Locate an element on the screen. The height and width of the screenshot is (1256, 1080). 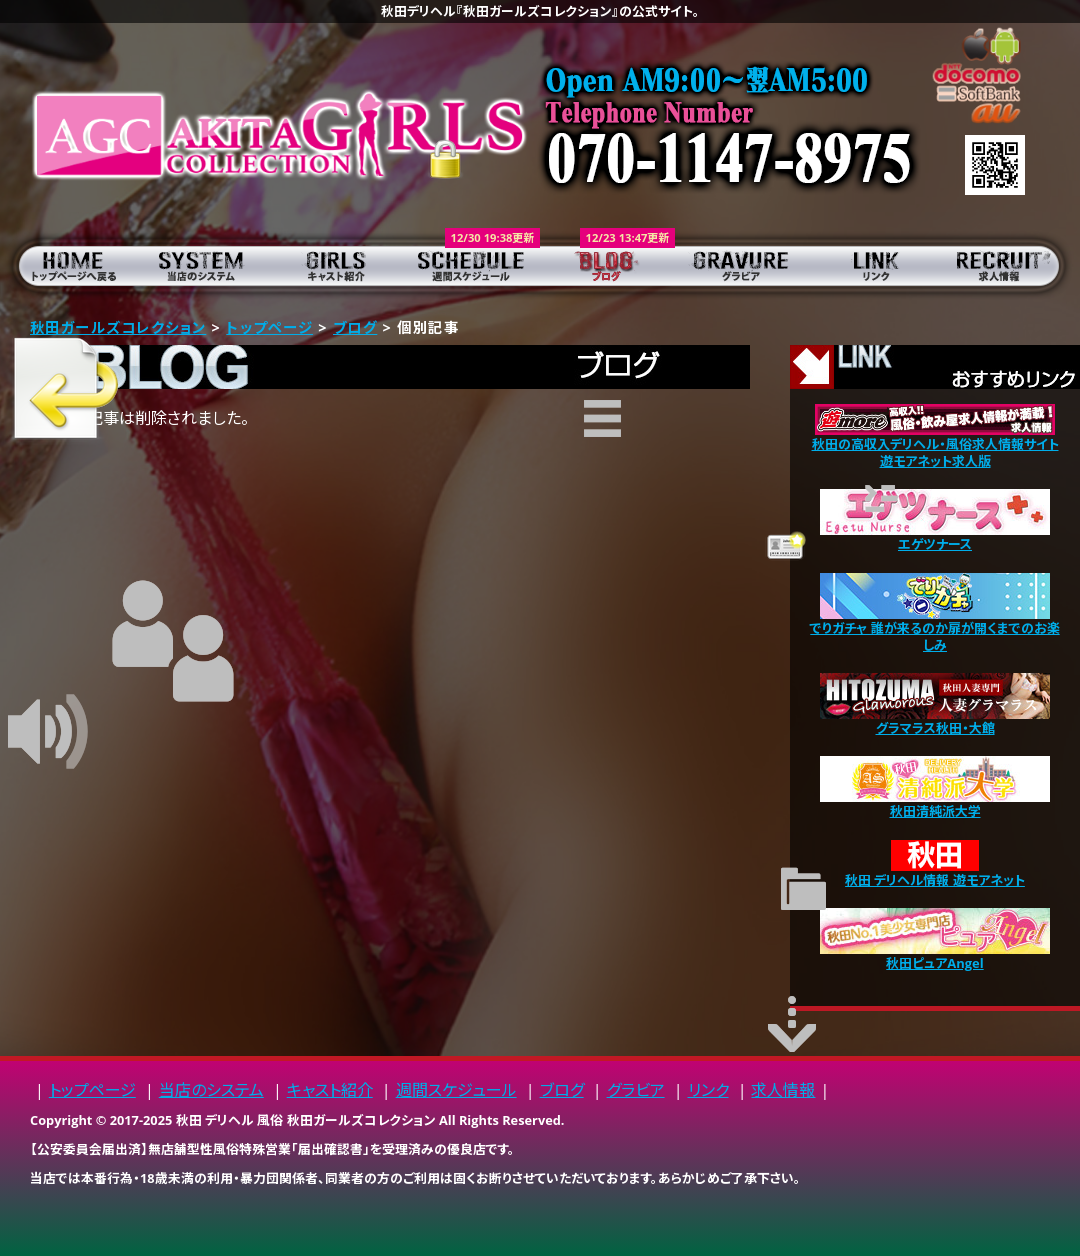
open downloads folder is located at coordinates (792, 1024).